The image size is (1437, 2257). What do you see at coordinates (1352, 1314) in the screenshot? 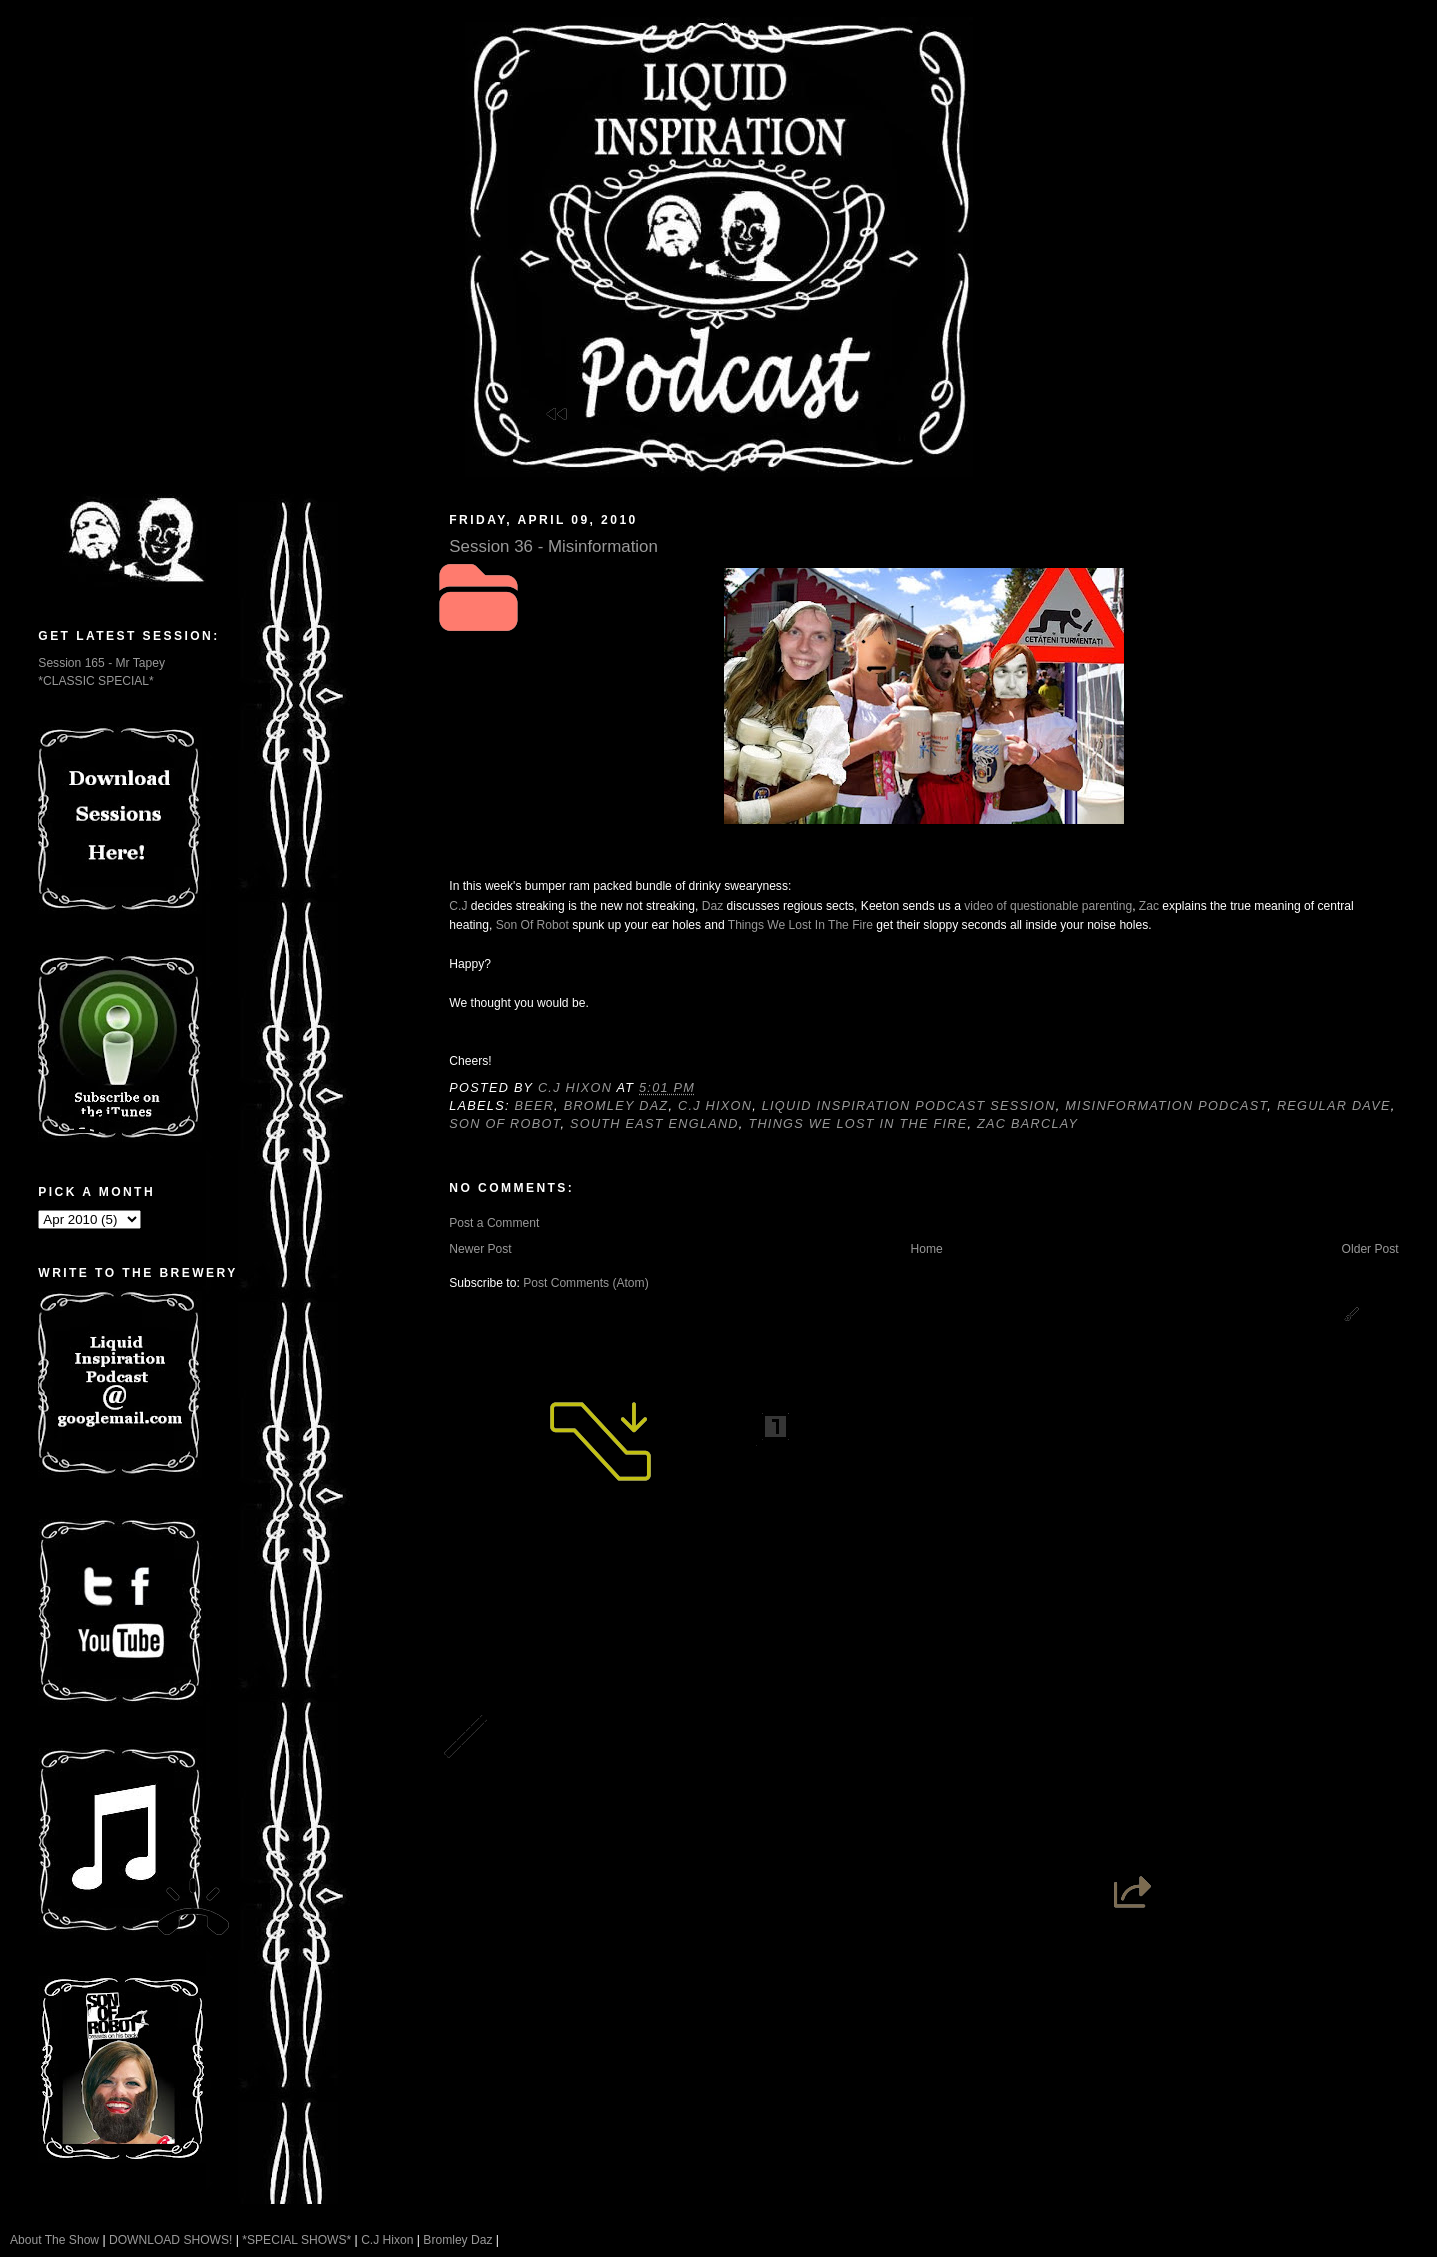
I see `access brush or painting tools` at bounding box center [1352, 1314].